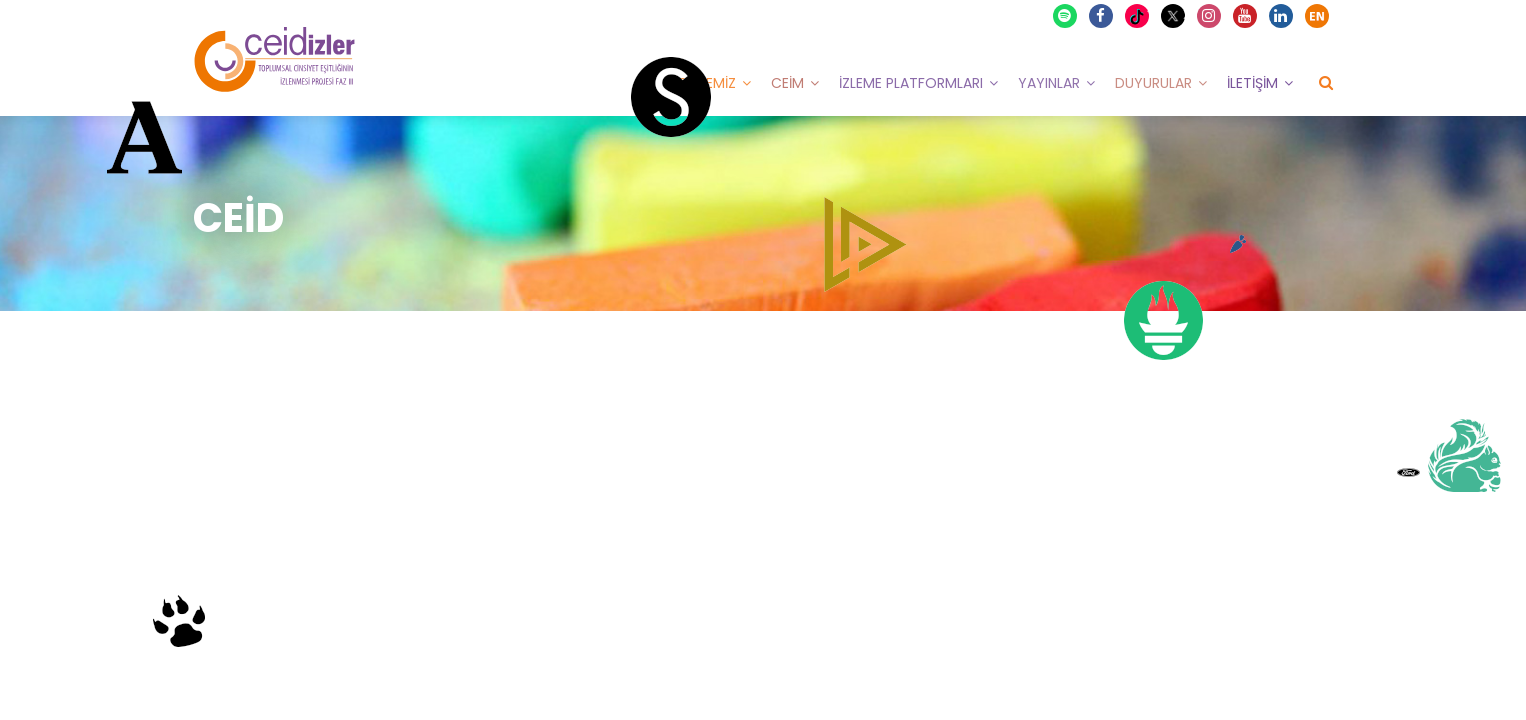  I want to click on swiper javascript library logo, so click(671, 97).